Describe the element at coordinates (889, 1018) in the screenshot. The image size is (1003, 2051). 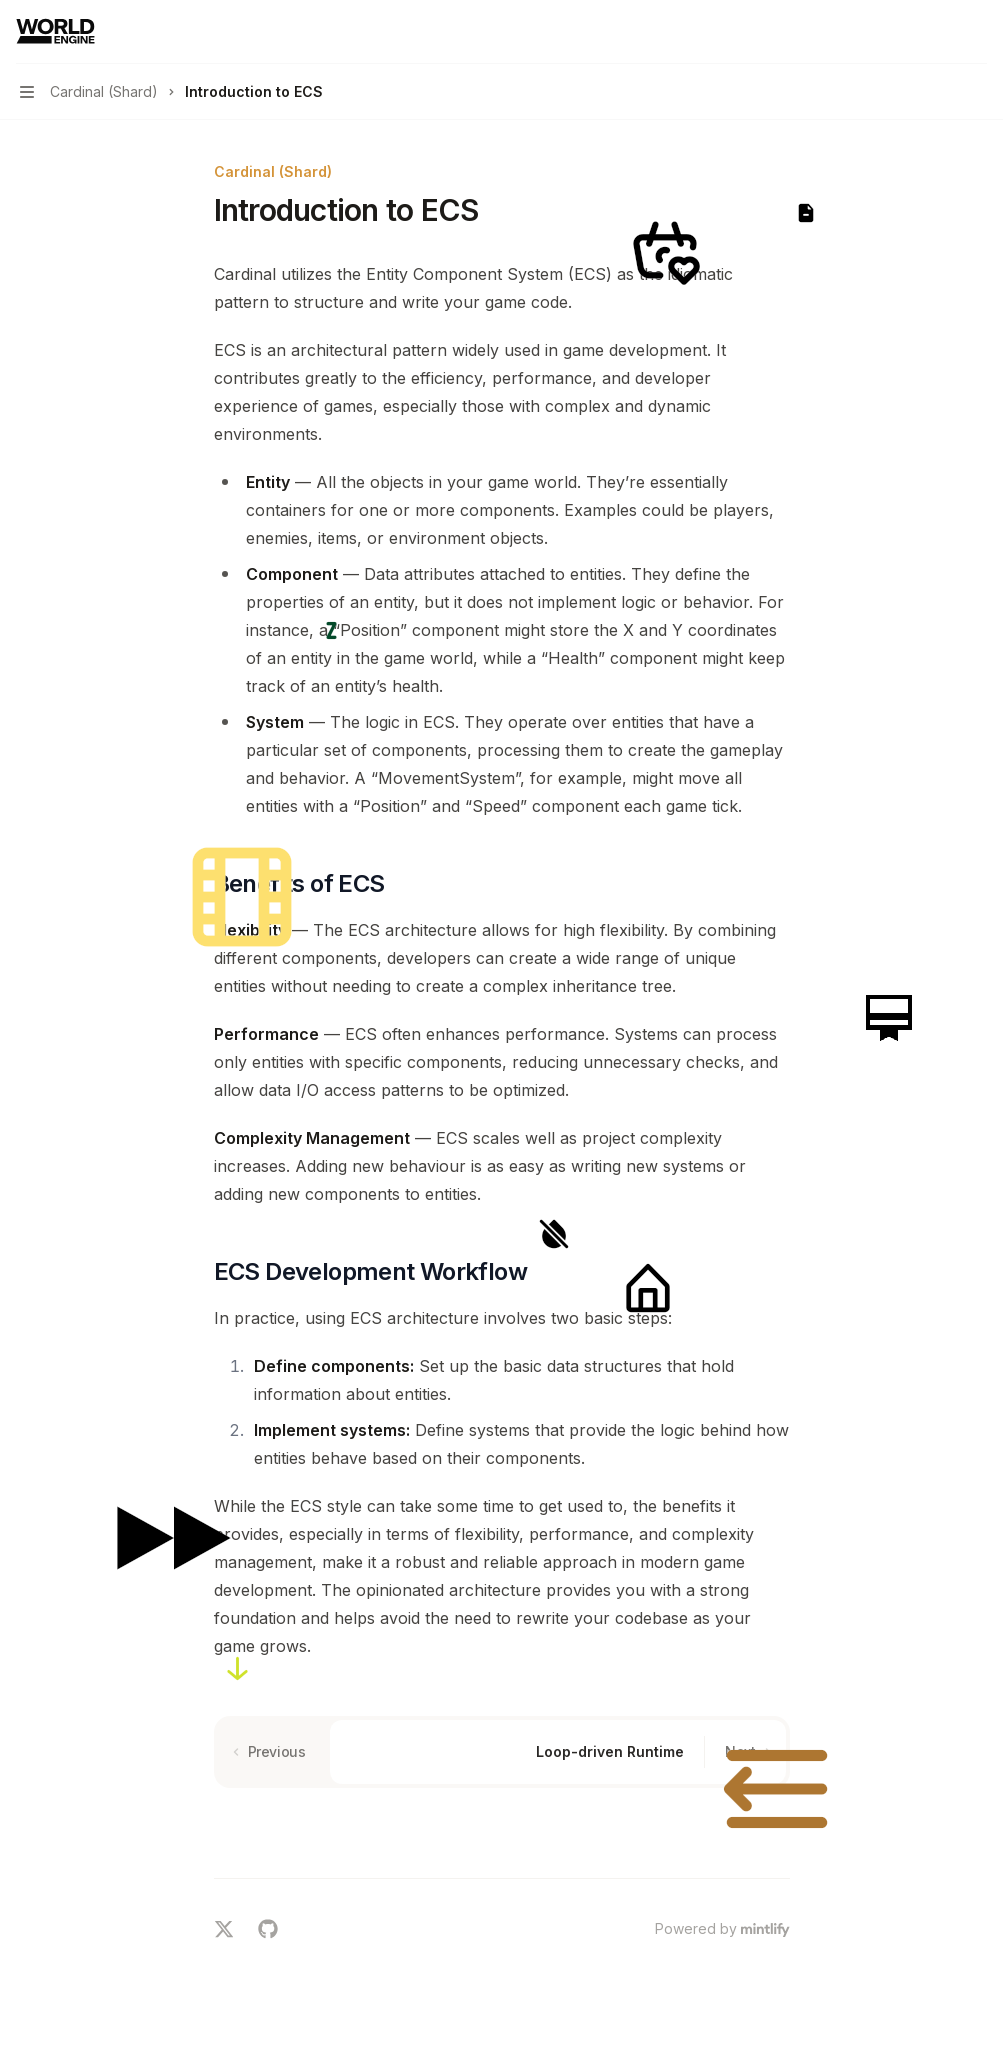
I see `view membership card or subscription details` at that location.